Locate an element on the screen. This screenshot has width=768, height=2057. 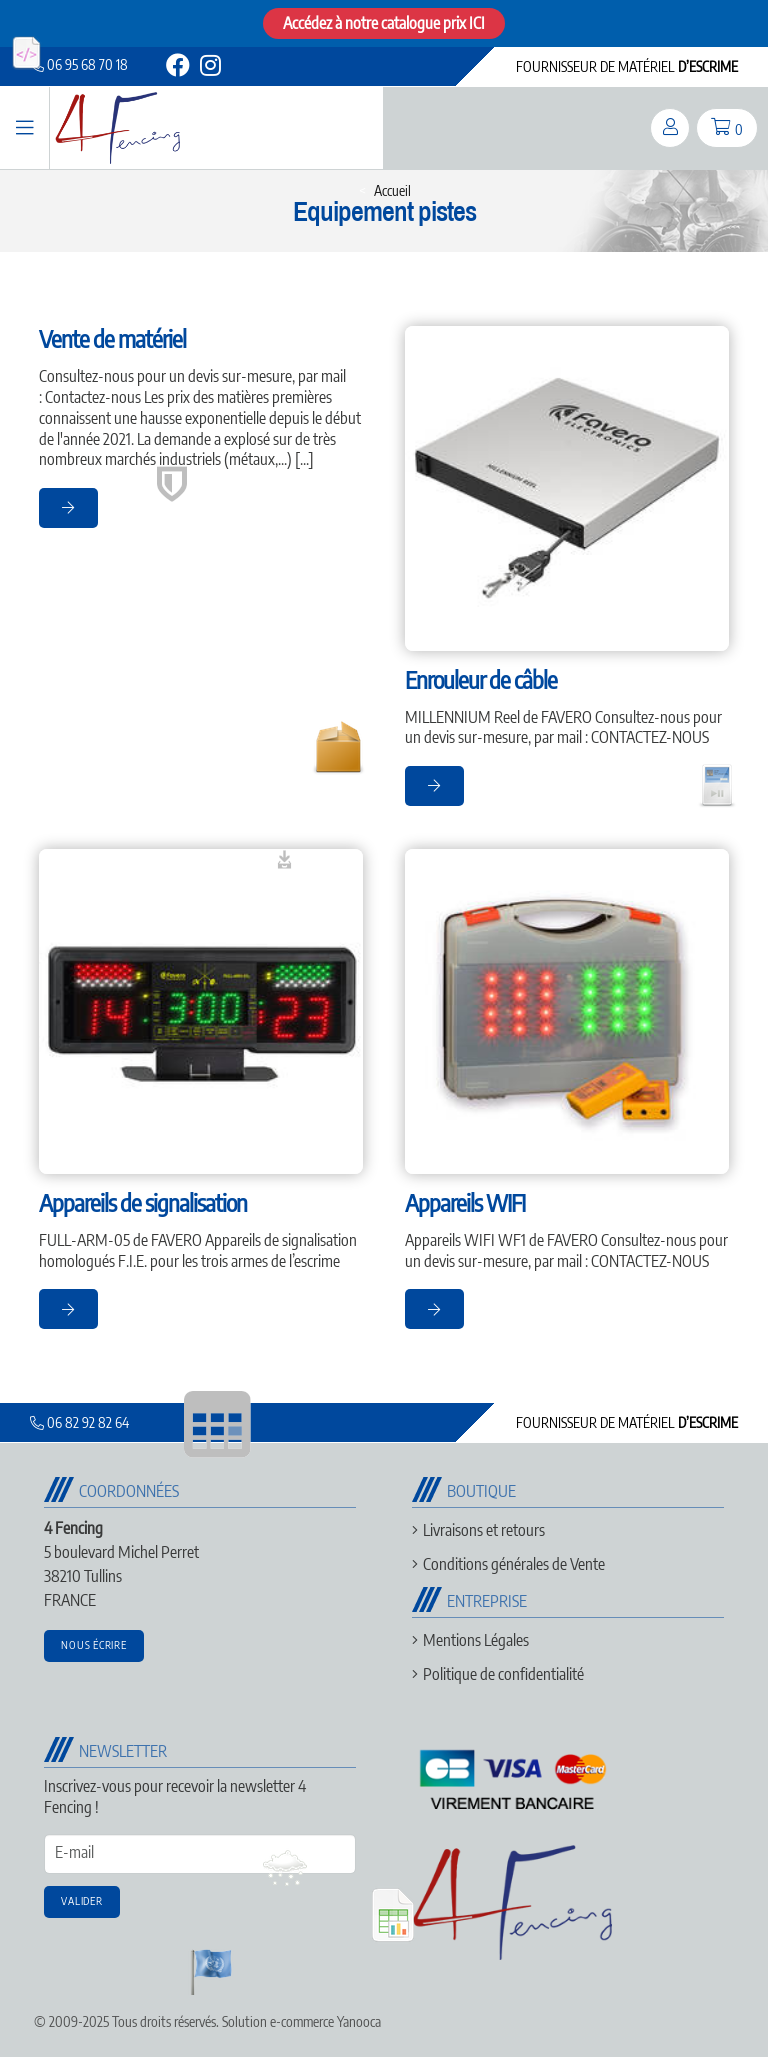
generic package or archive file type is located at coordinates (338, 748).